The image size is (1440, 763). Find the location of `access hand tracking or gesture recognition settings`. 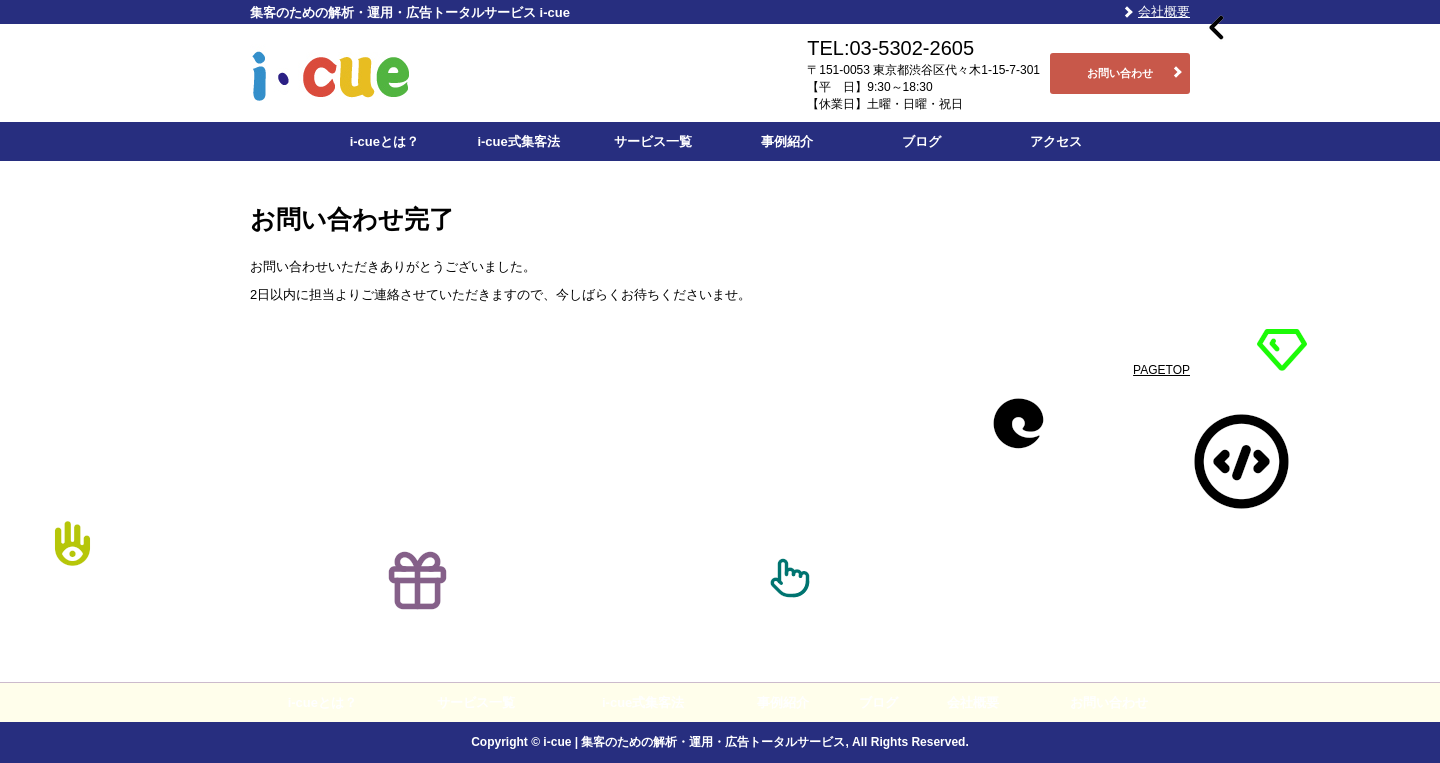

access hand tracking or gesture recognition settings is located at coordinates (72, 543).